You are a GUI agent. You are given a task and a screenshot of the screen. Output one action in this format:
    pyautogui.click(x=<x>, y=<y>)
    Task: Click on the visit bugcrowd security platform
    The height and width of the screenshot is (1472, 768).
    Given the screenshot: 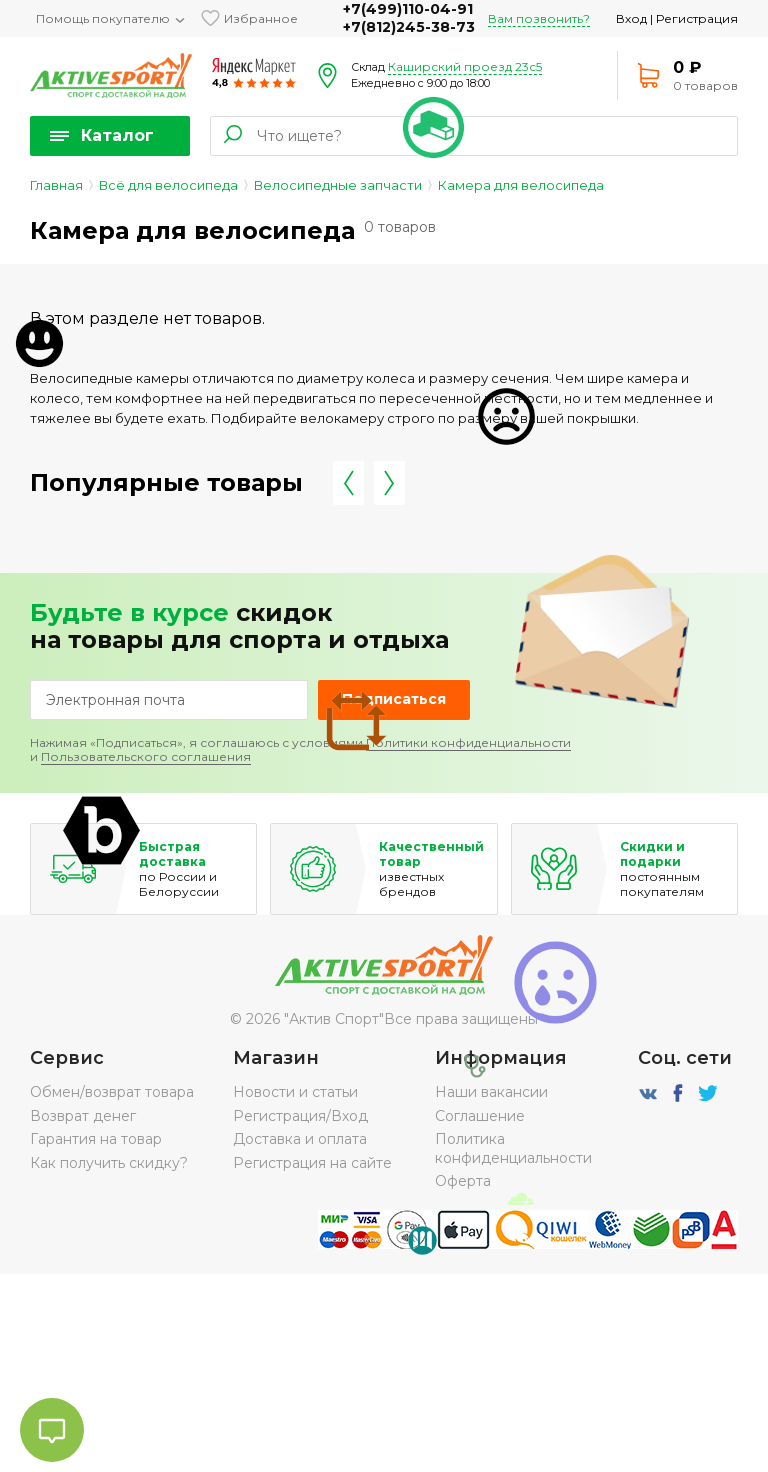 What is the action you would take?
    pyautogui.click(x=101, y=830)
    